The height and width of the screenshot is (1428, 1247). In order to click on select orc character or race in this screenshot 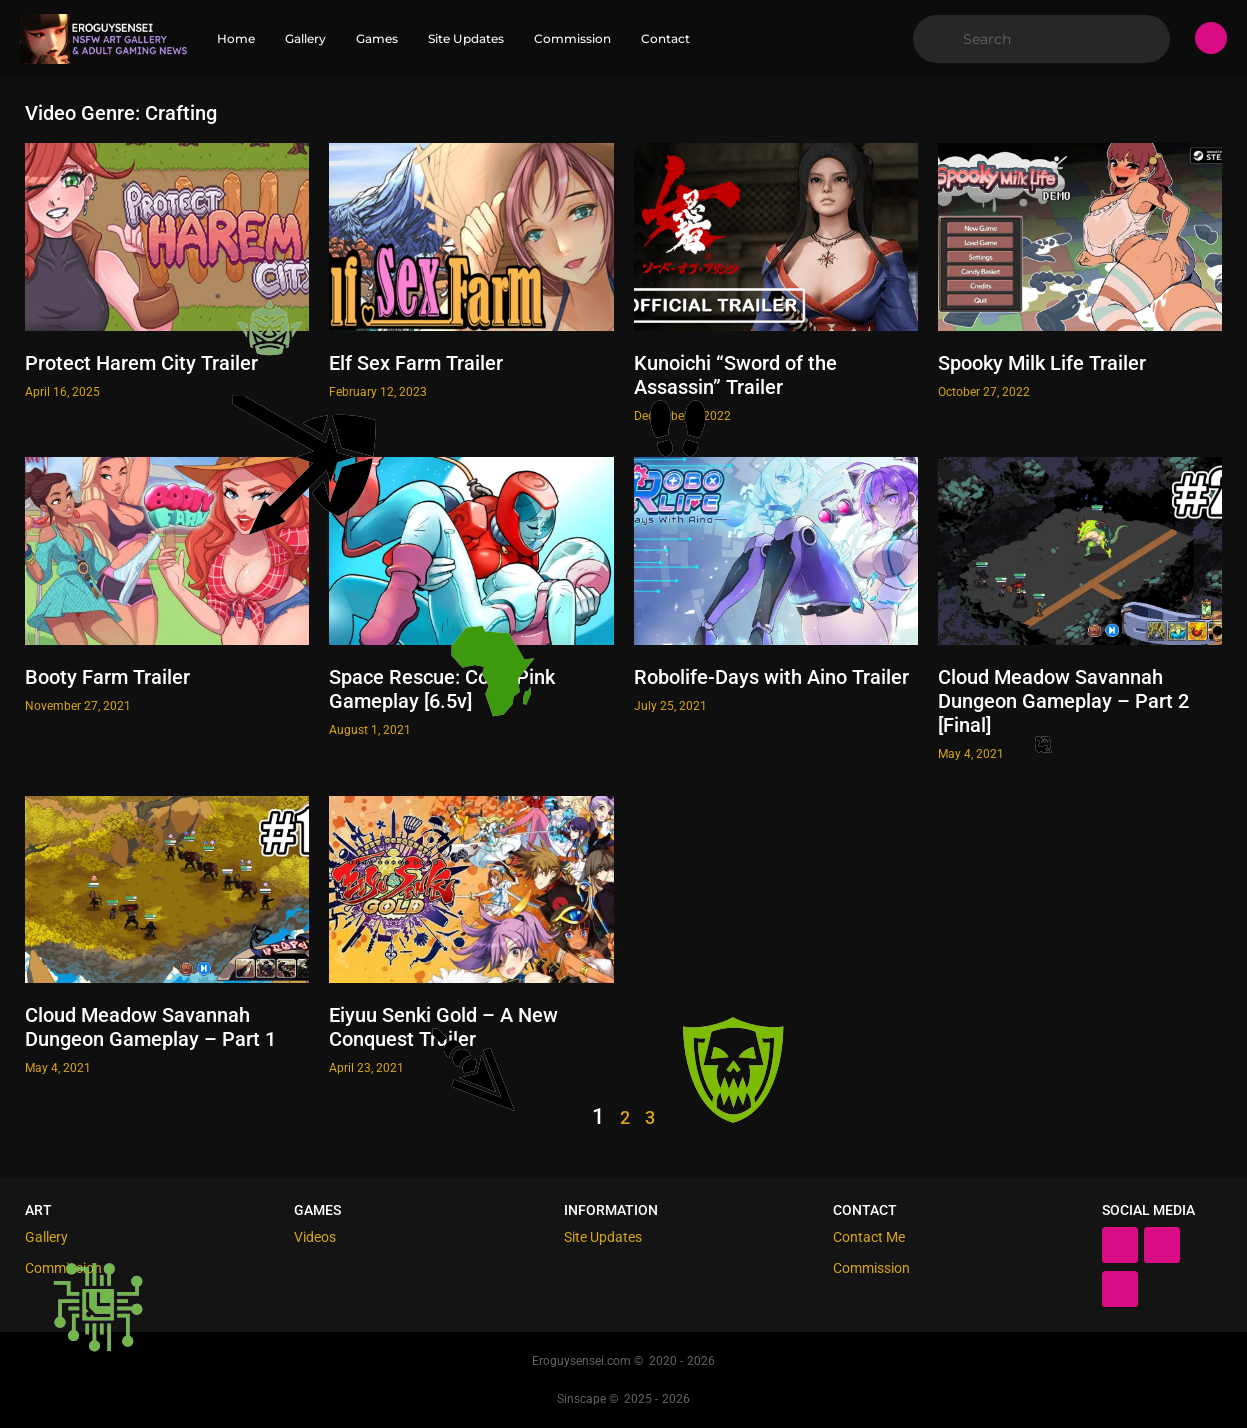, I will do `click(269, 327)`.